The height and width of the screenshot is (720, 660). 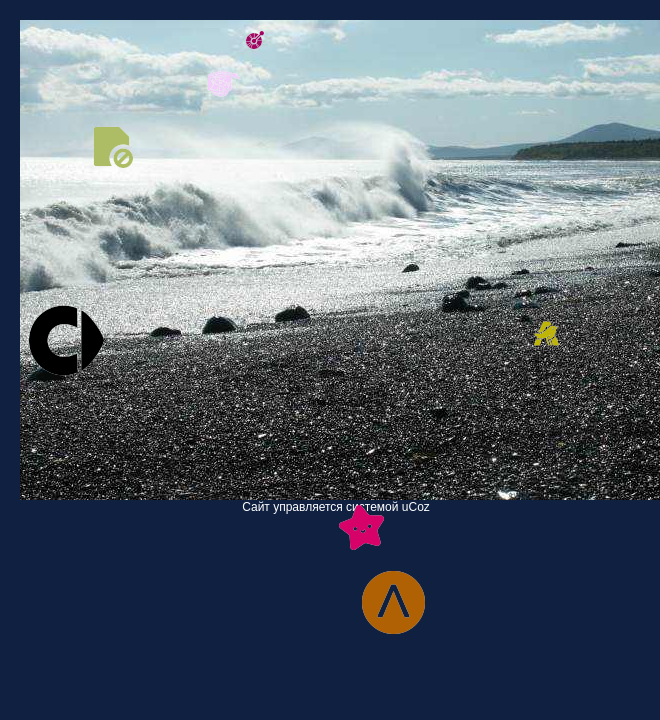 I want to click on gleam programming language logo, so click(x=361, y=527).